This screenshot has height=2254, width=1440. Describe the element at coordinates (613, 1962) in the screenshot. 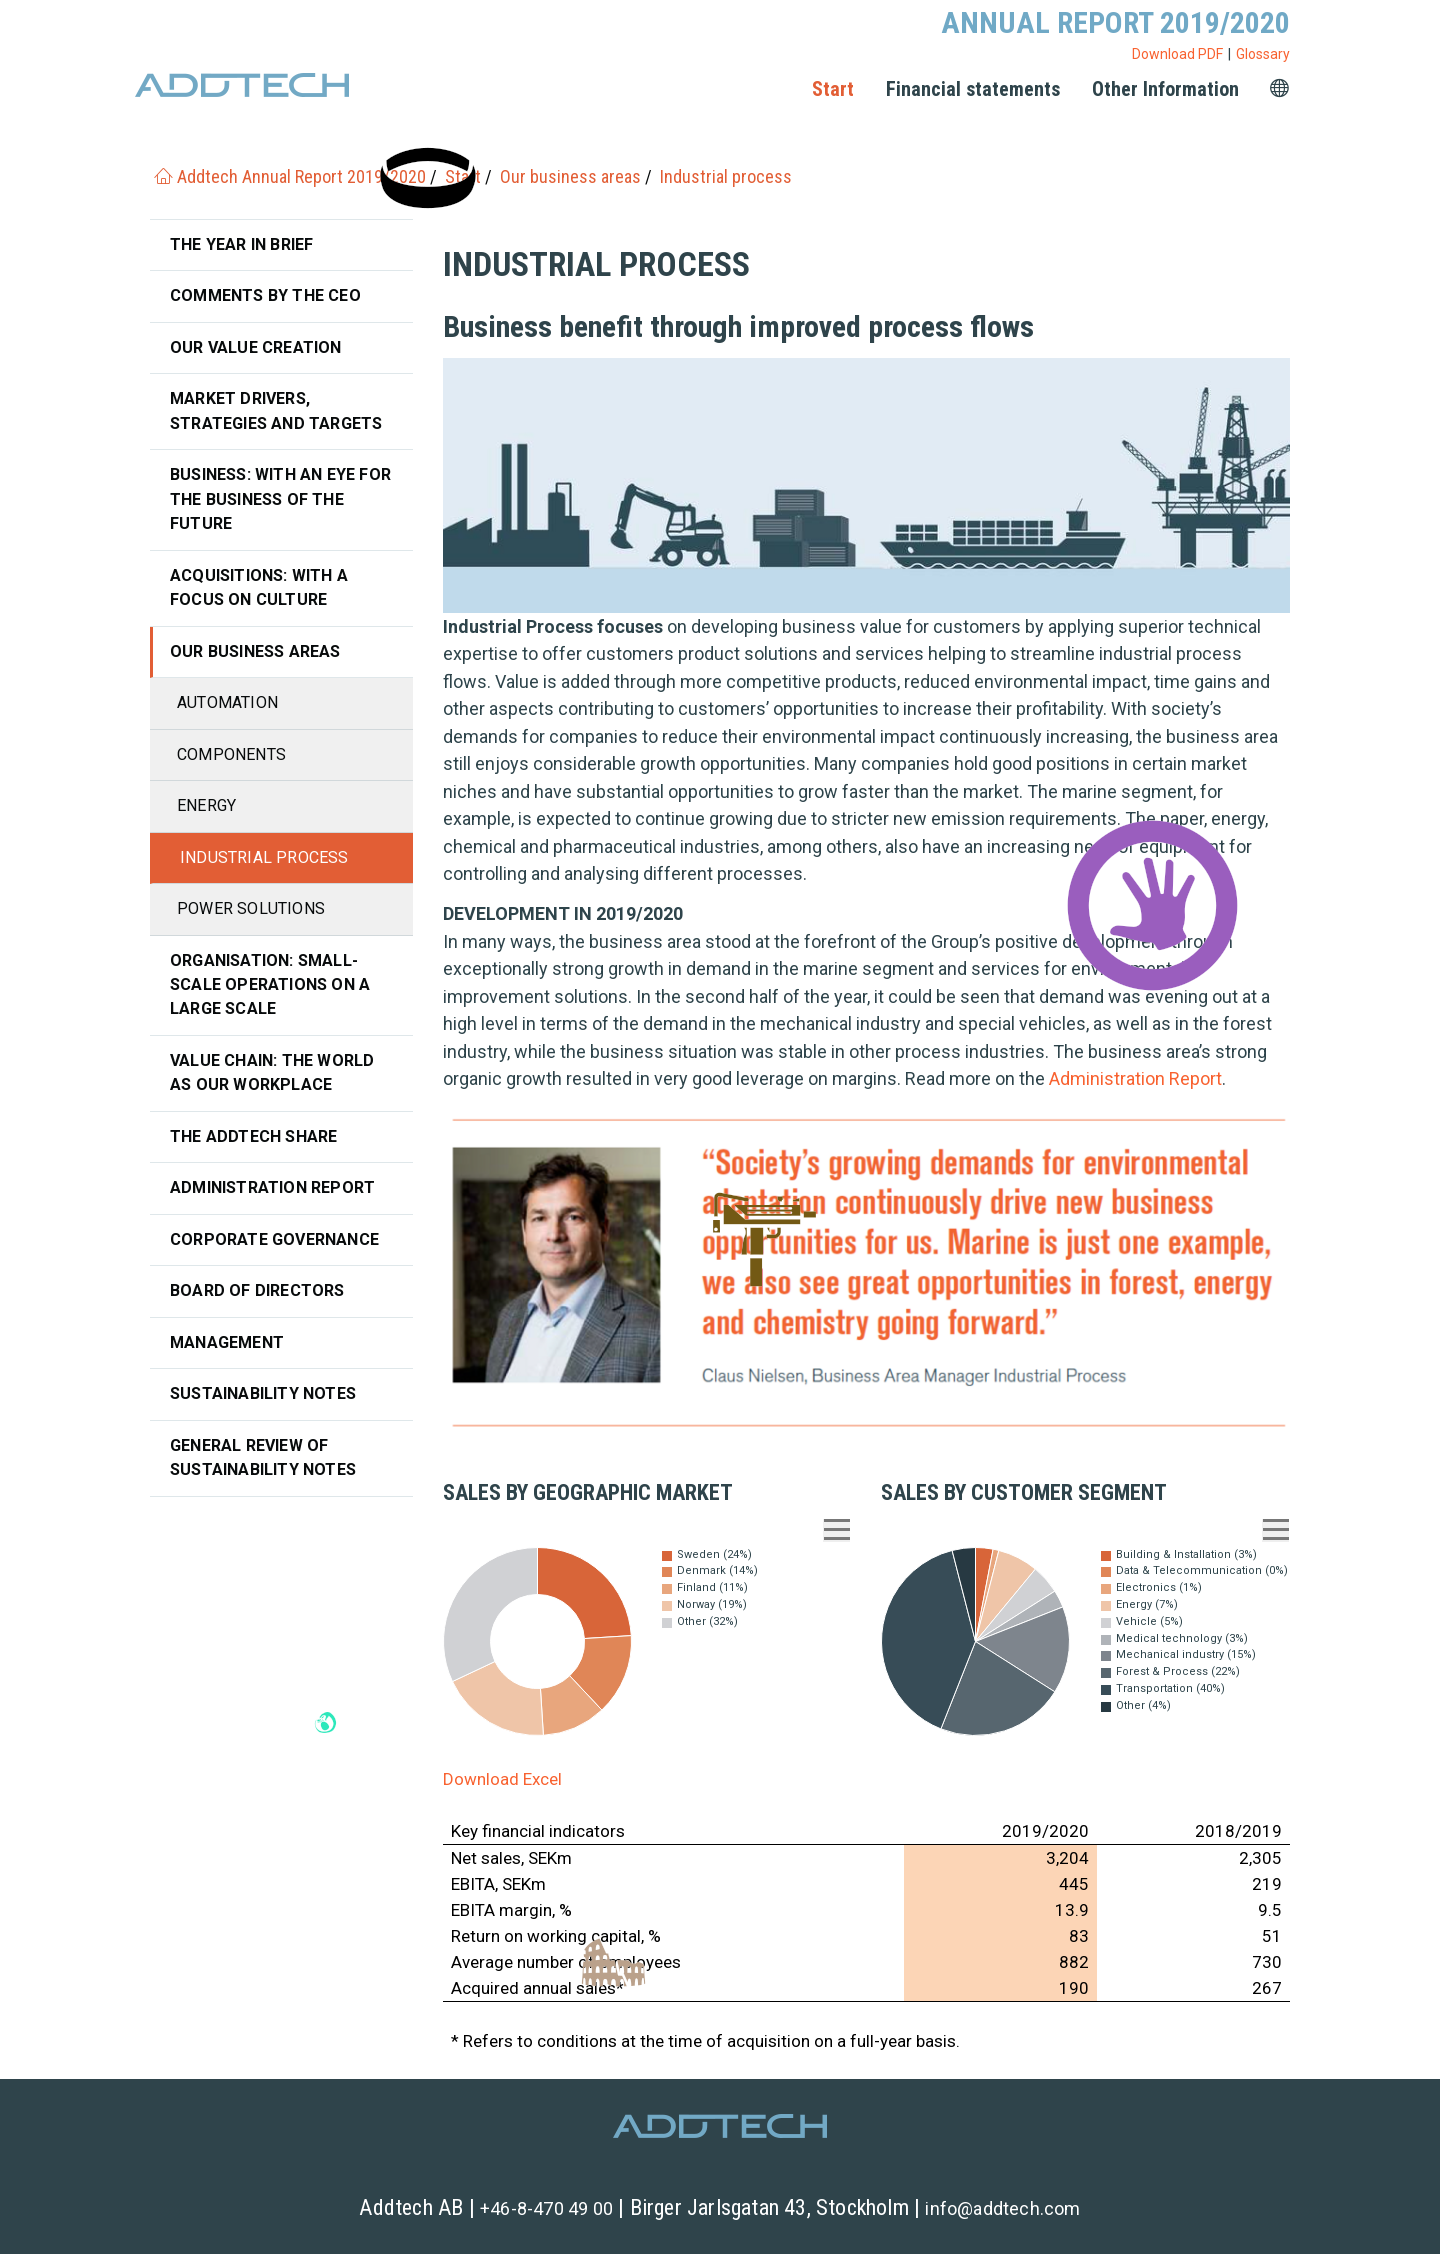

I see `view historical landmarks or monuments` at that location.